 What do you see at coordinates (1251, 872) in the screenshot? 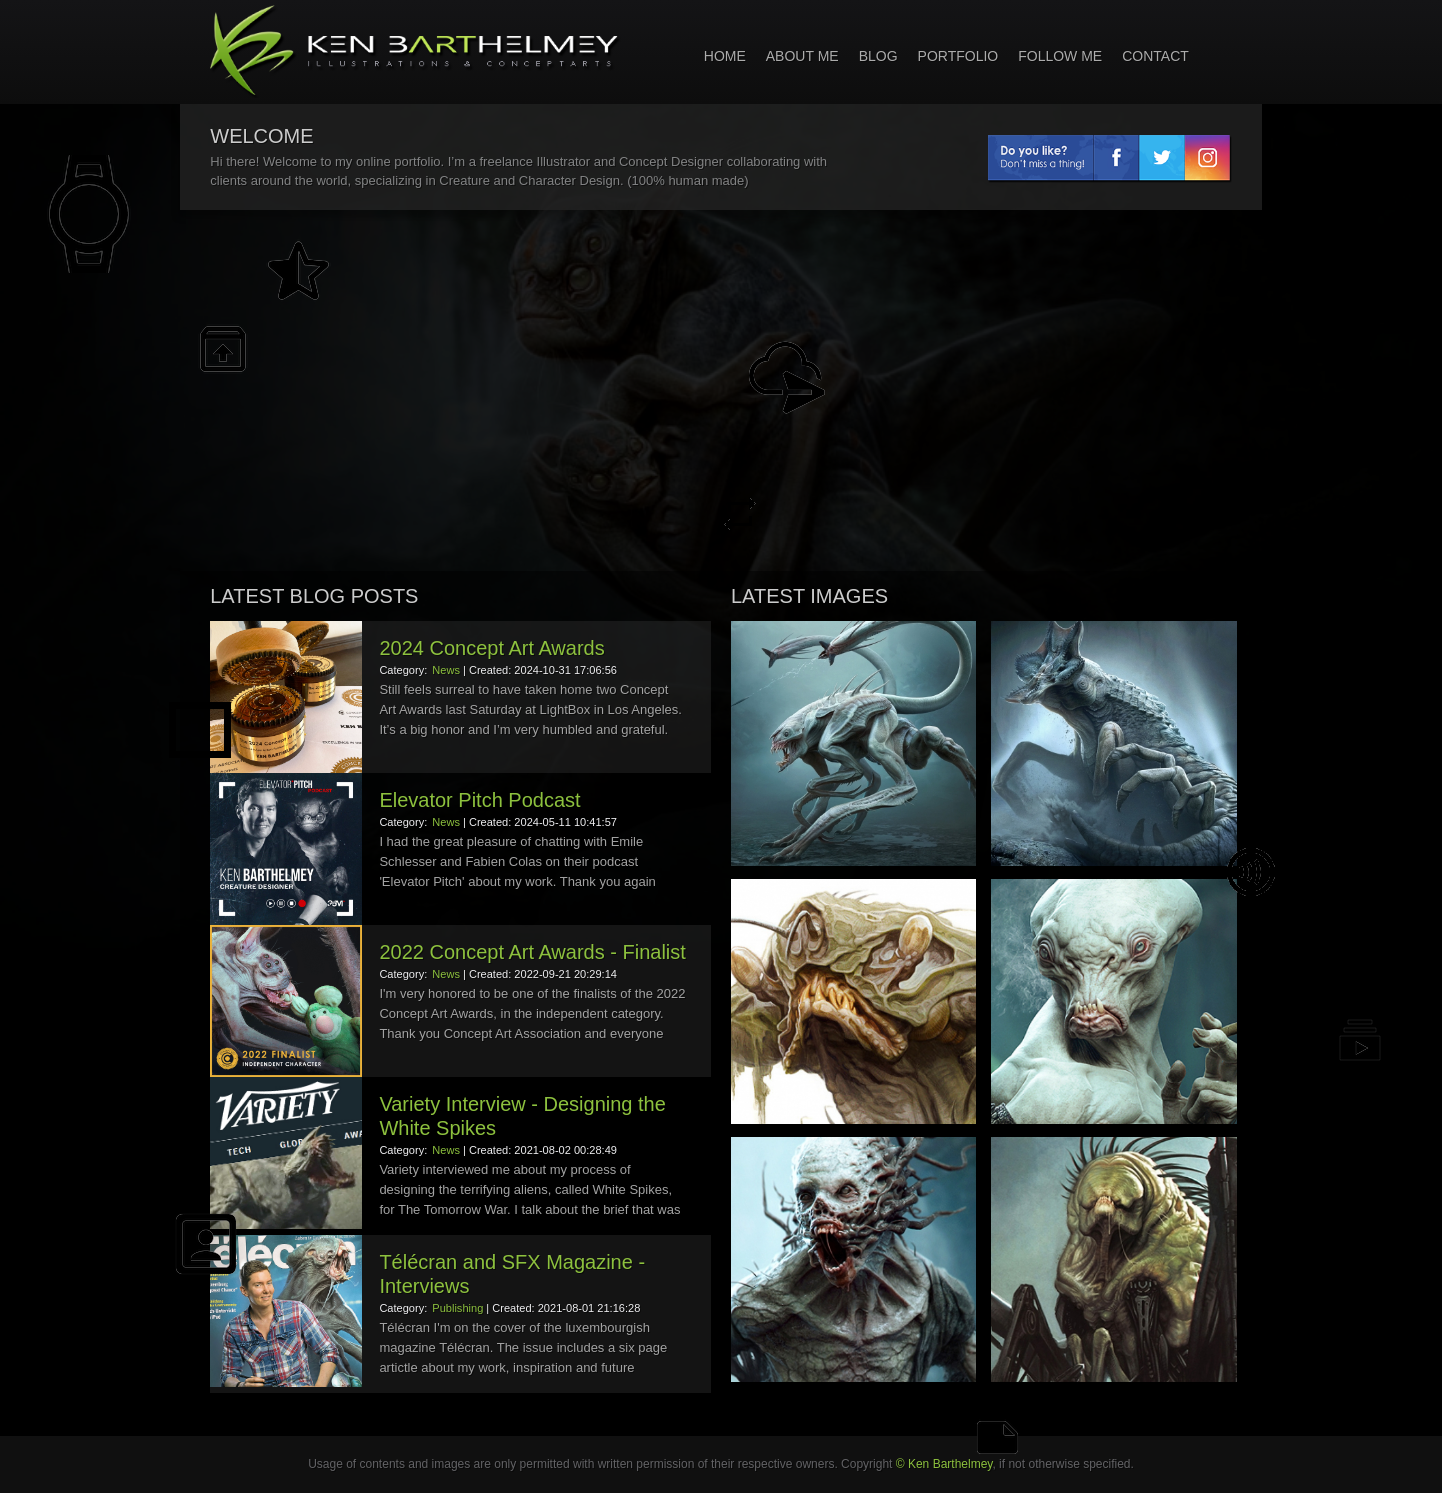
I see `tap to pay with contactless payment` at bounding box center [1251, 872].